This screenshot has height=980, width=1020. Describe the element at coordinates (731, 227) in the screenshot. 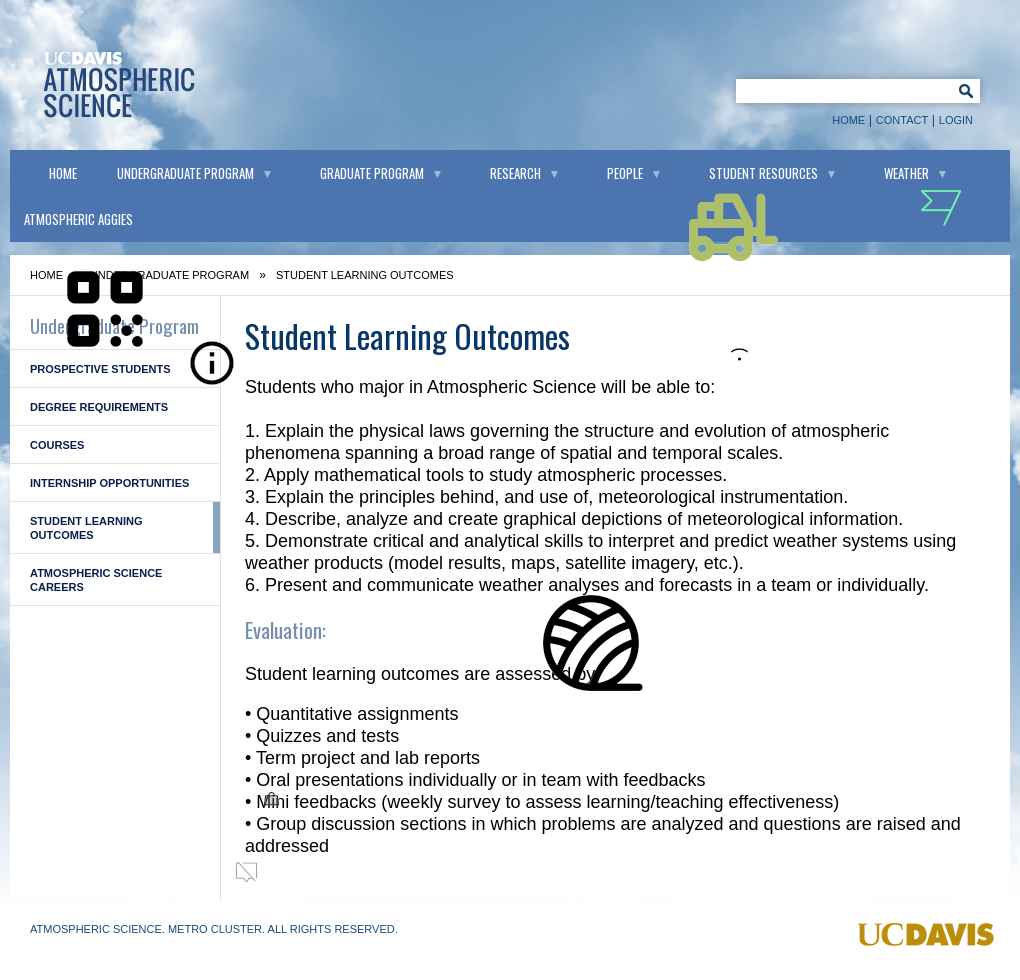

I see `access warehouse or inventory management` at that location.